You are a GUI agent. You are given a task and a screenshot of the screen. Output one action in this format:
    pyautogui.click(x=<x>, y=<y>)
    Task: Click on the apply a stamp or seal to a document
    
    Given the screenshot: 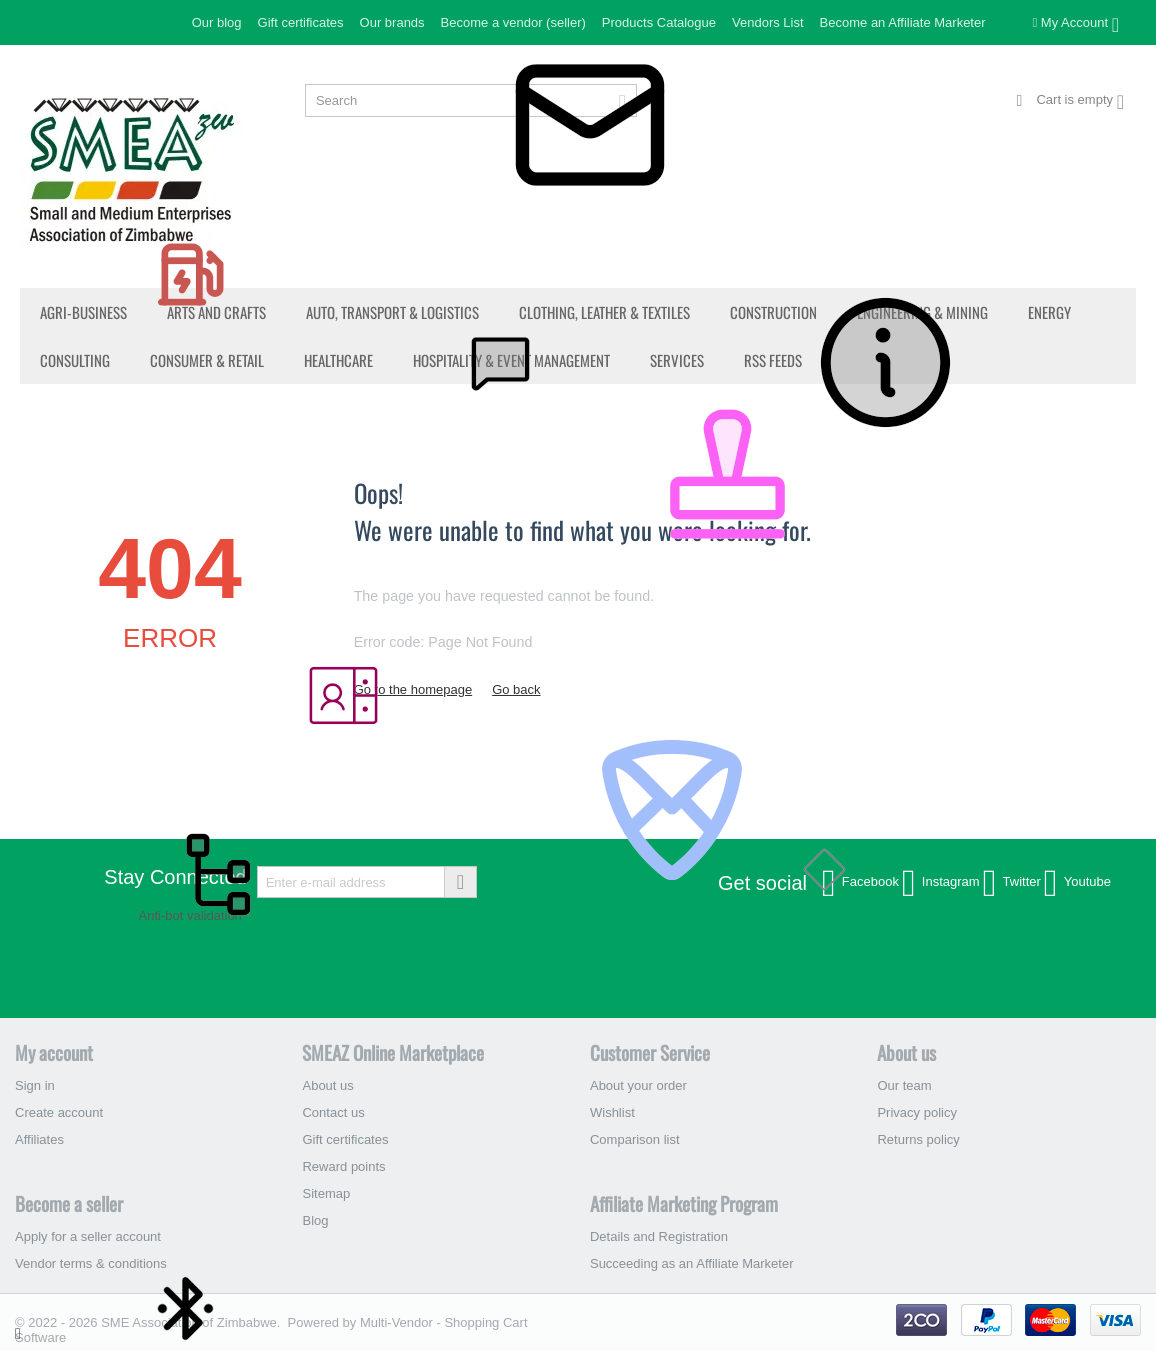 What is the action you would take?
    pyautogui.click(x=727, y=476)
    